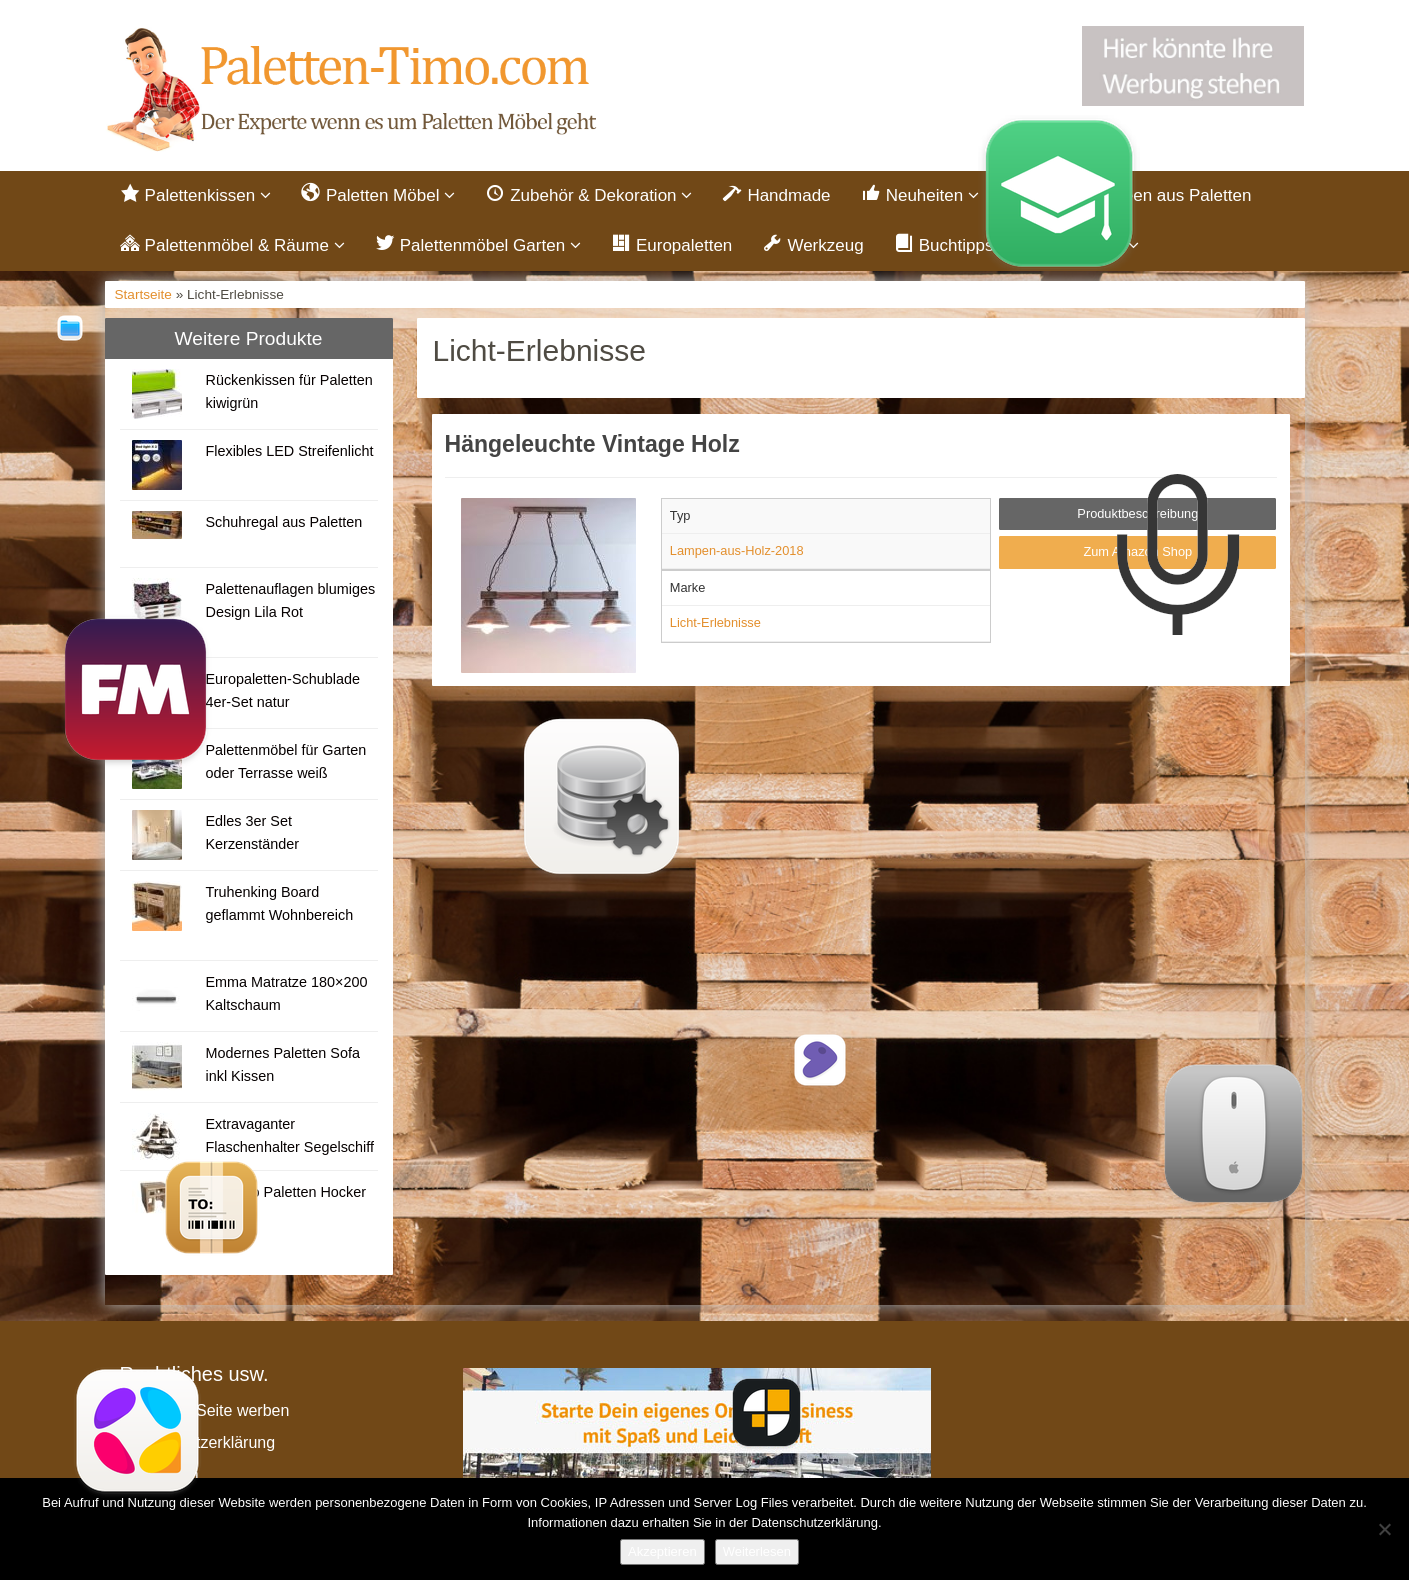  What do you see at coordinates (211, 1207) in the screenshot?
I see `open file roller archive manager` at bounding box center [211, 1207].